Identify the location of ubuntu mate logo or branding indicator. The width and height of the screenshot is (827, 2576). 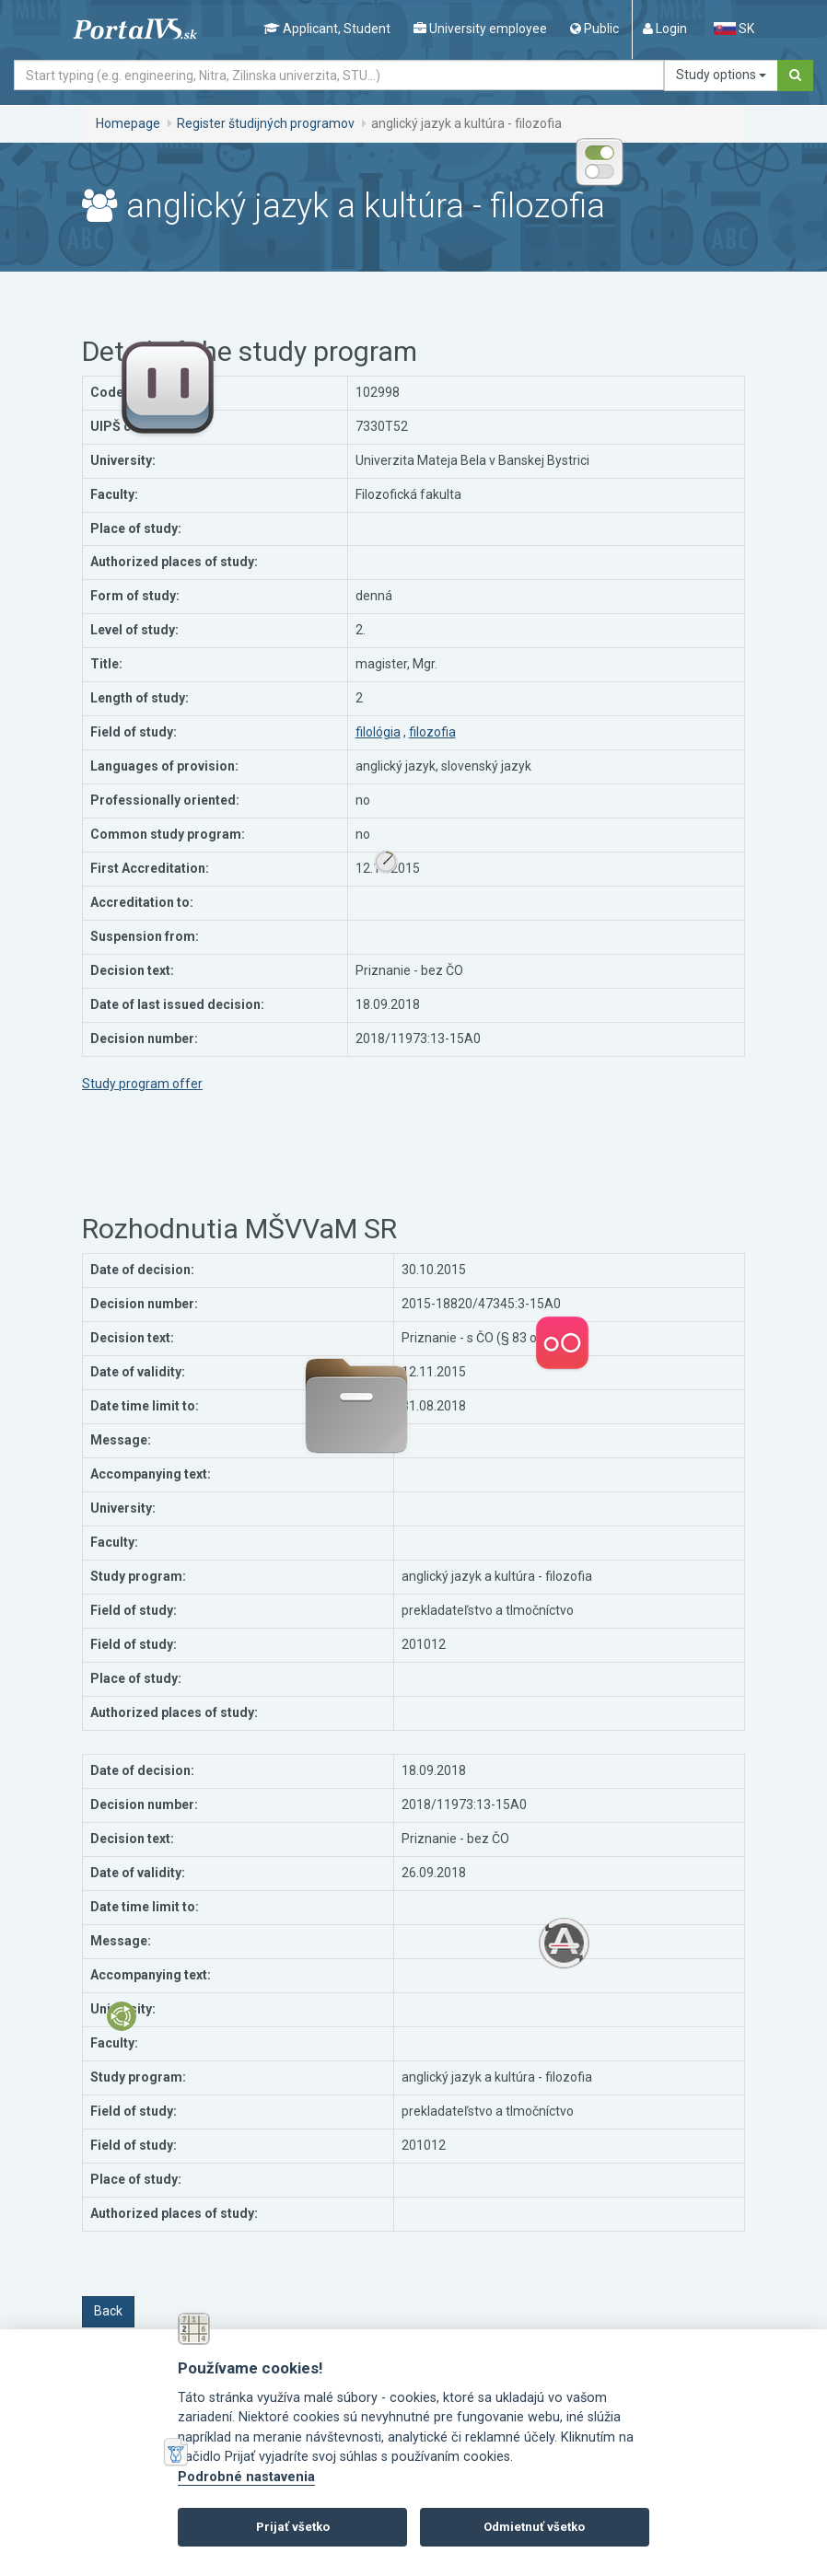
(122, 2016).